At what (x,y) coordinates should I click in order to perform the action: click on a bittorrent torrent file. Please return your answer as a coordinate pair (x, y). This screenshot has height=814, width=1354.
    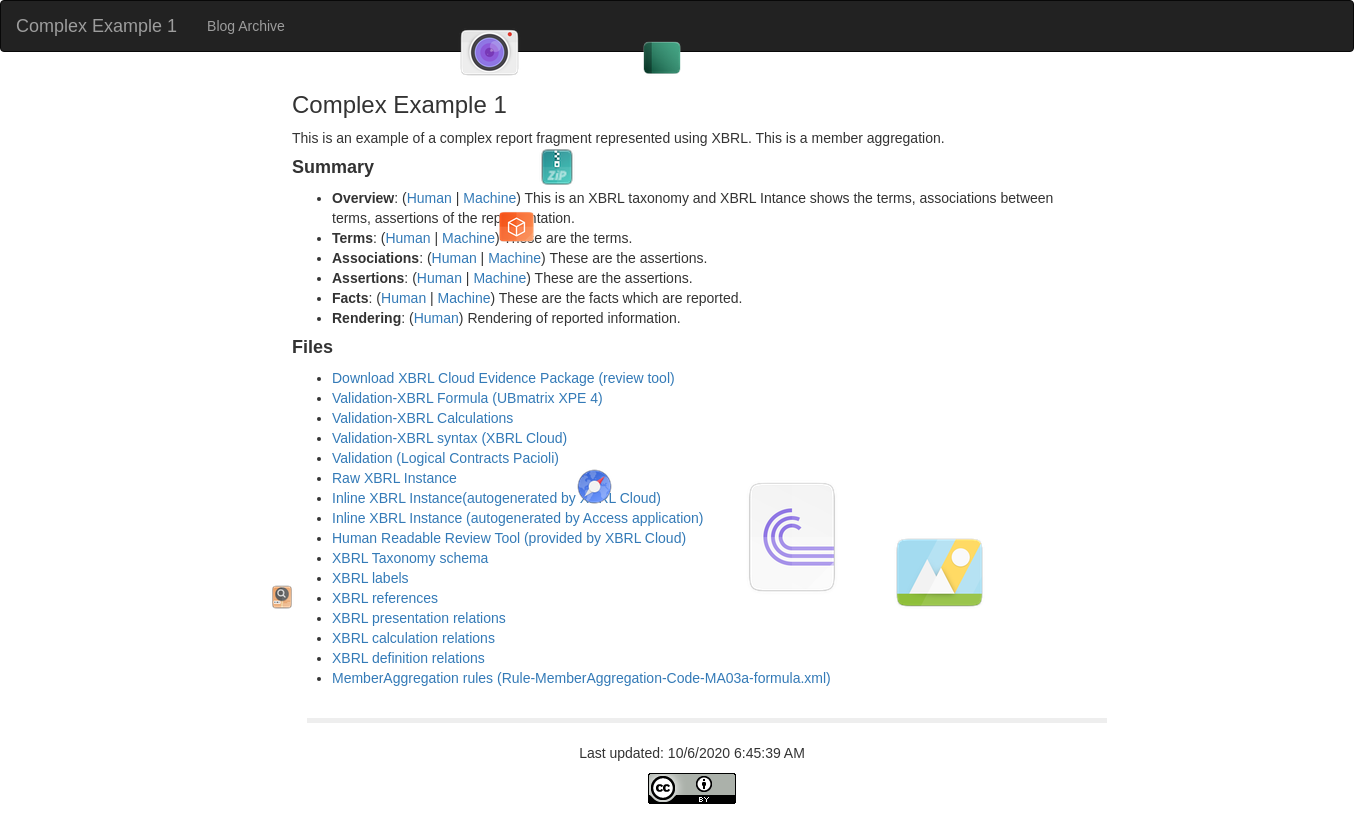
    Looking at the image, I should click on (792, 537).